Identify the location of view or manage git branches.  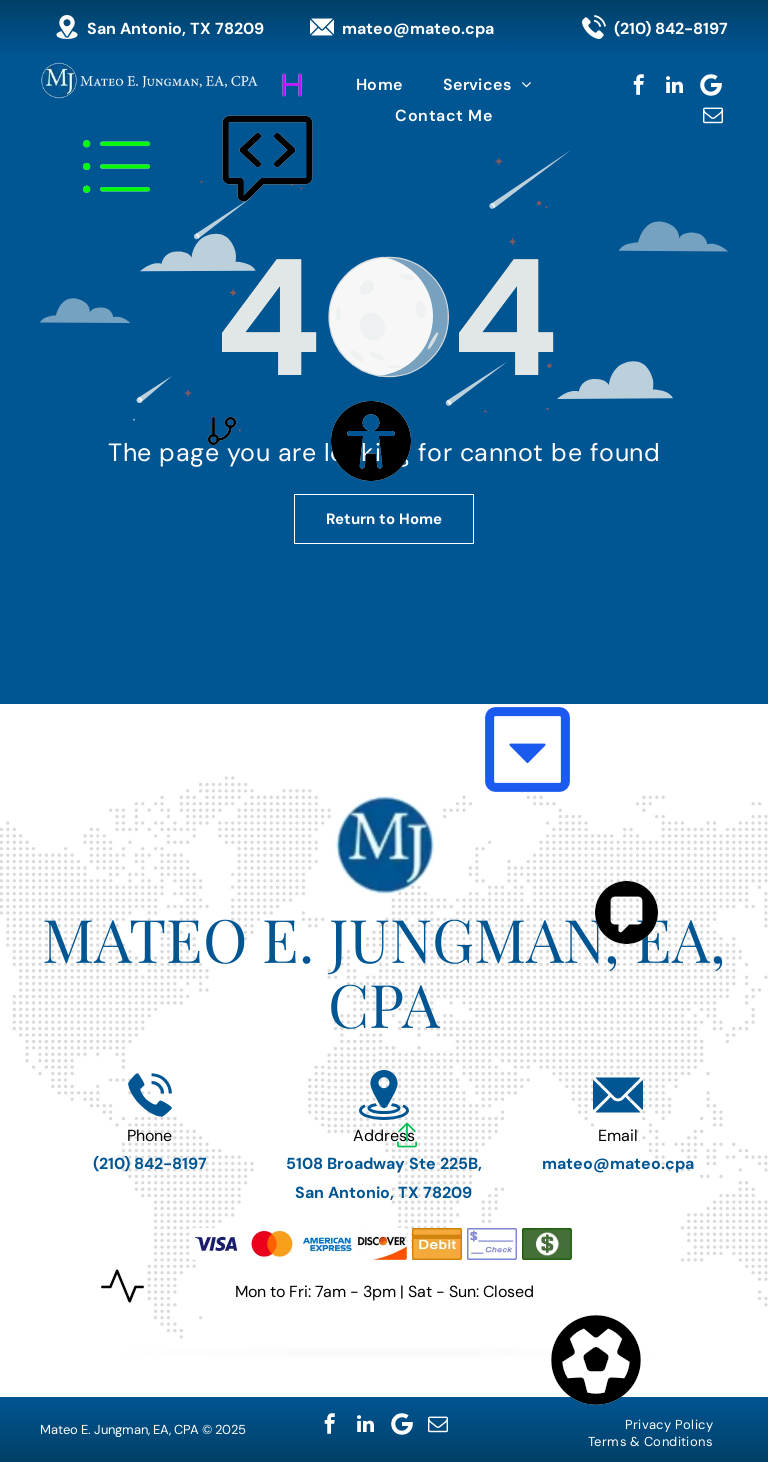
(222, 431).